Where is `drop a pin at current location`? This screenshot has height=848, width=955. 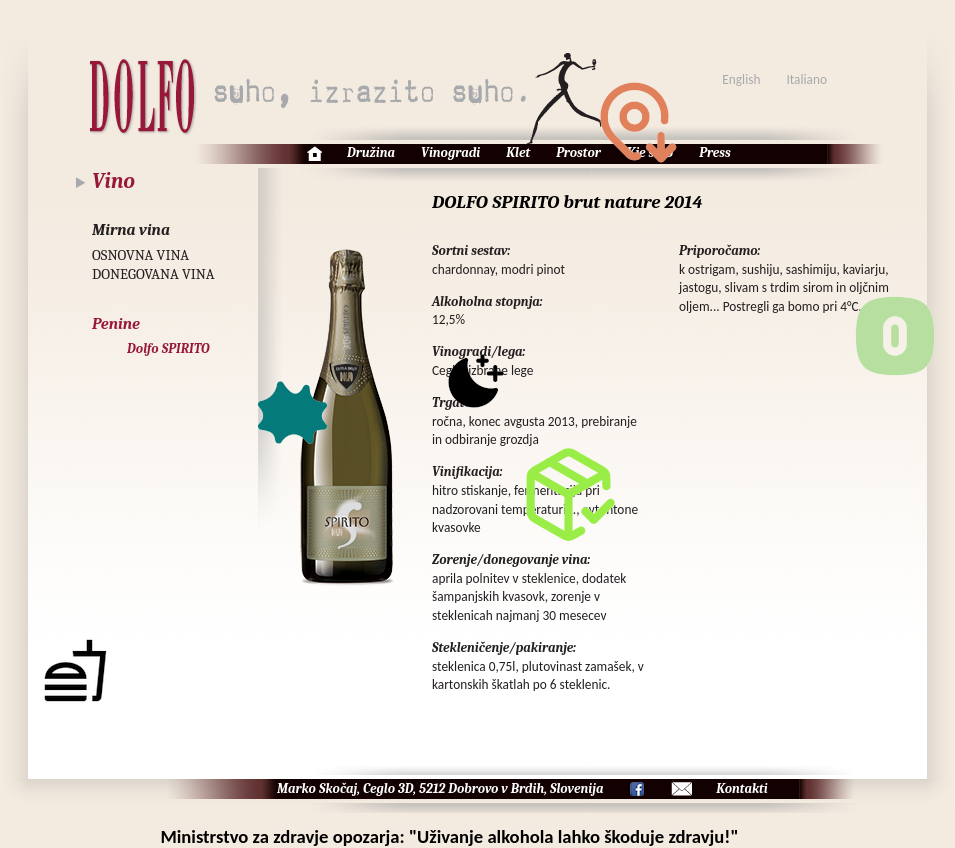
drop a pin at current location is located at coordinates (634, 120).